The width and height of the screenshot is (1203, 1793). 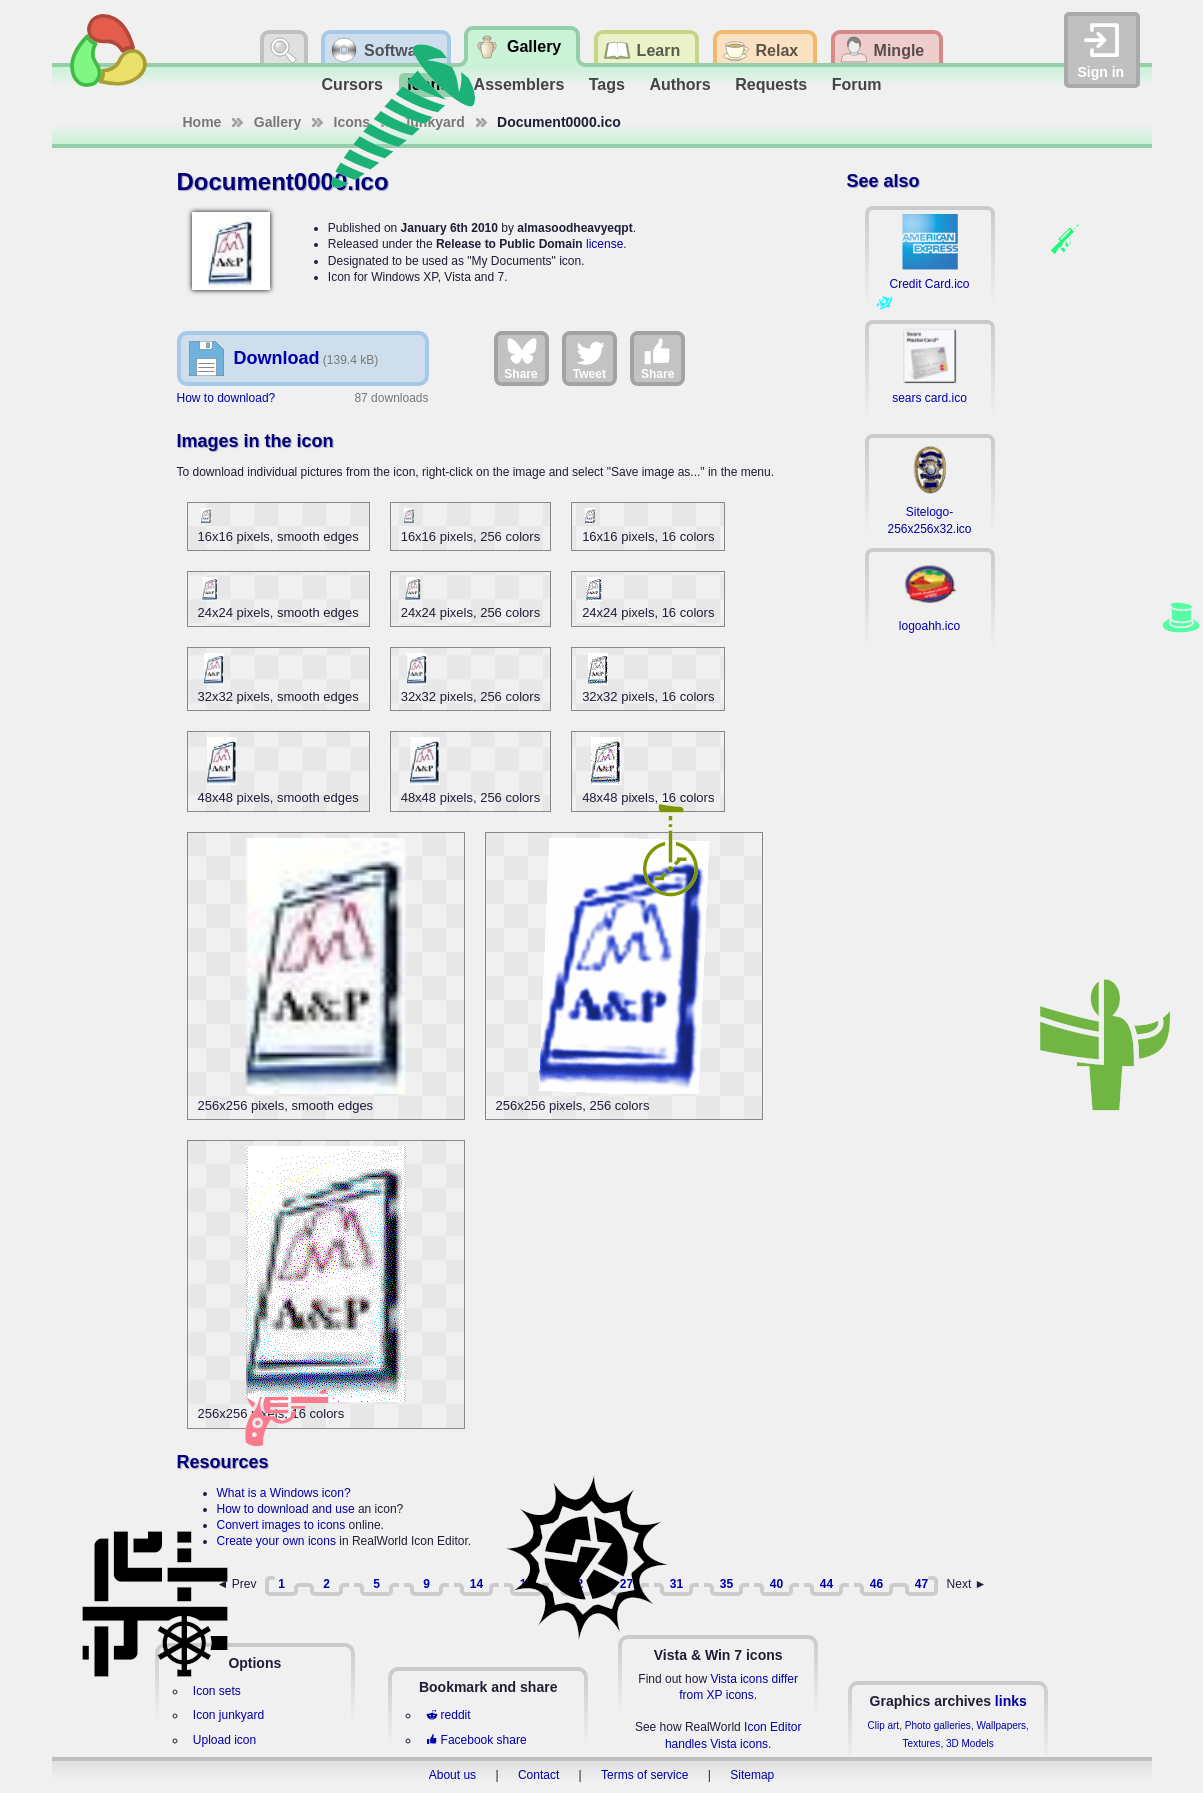 What do you see at coordinates (1105, 1044) in the screenshot?
I see `indicates a split or divided character state` at bounding box center [1105, 1044].